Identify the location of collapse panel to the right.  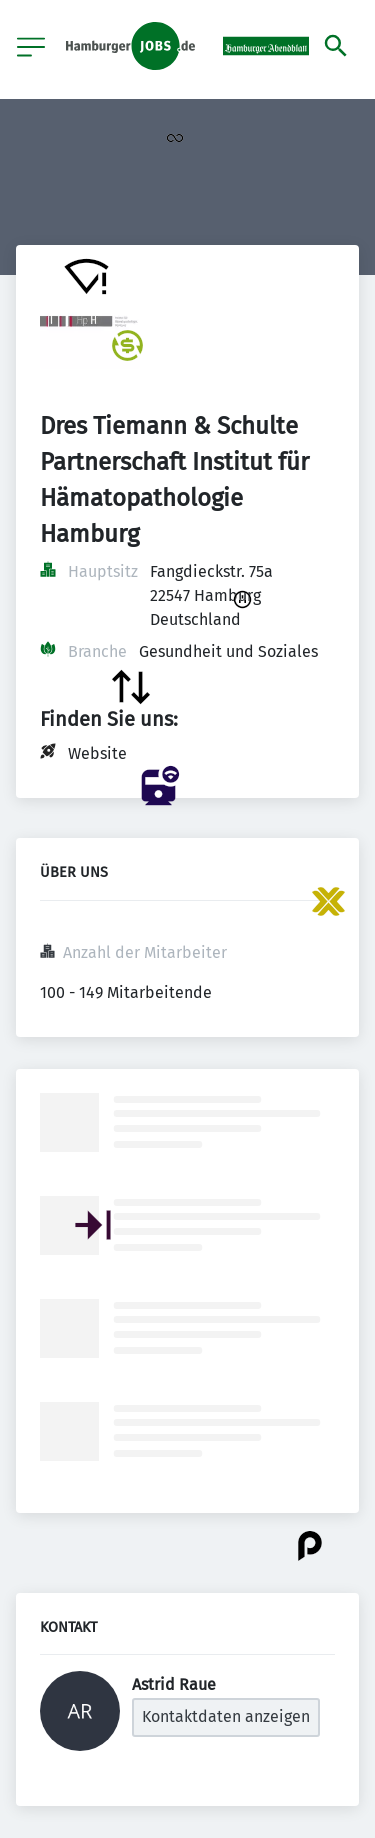
(94, 1225).